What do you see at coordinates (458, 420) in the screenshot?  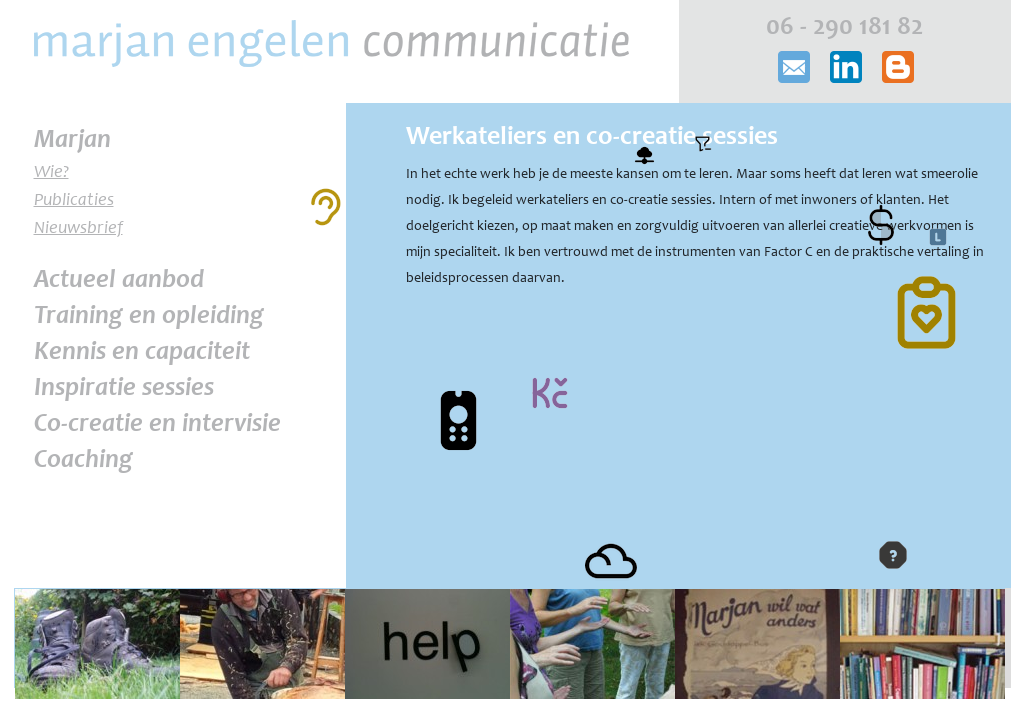 I see `control a connected device remotely` at bounding box center [458, 420].